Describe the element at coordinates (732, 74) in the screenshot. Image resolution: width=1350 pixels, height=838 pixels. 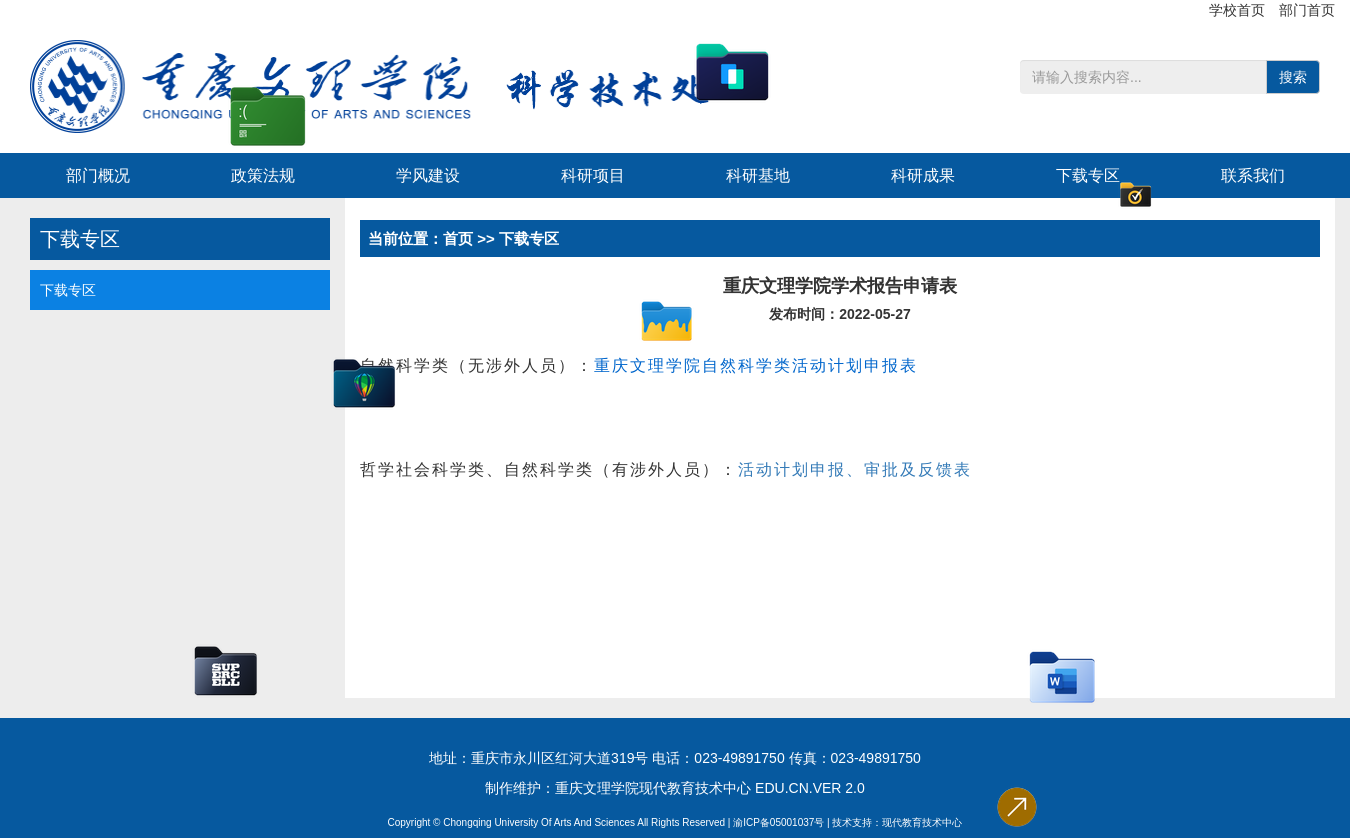
I see `open wondershare mobiletrans files folder` at that location.